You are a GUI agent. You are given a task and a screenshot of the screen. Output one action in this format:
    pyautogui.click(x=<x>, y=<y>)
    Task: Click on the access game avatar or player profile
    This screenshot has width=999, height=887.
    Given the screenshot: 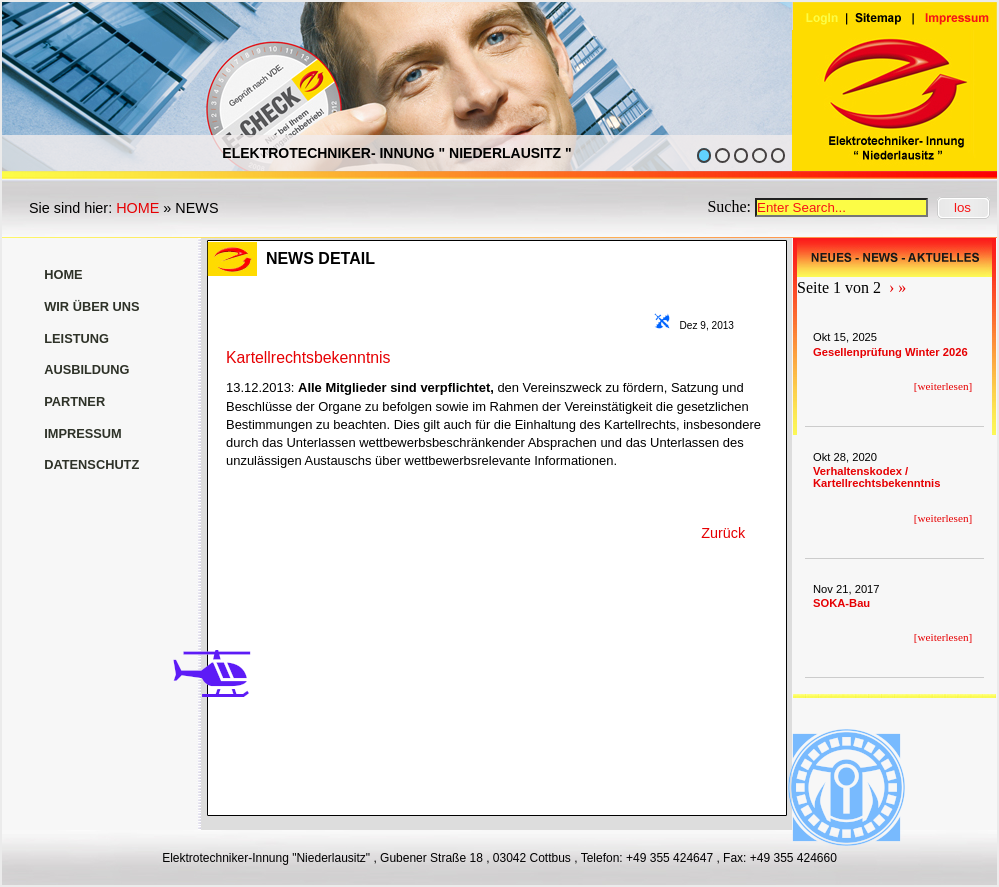 What is the action you would take?
    pyautogui.click(x=846, y=787)
    